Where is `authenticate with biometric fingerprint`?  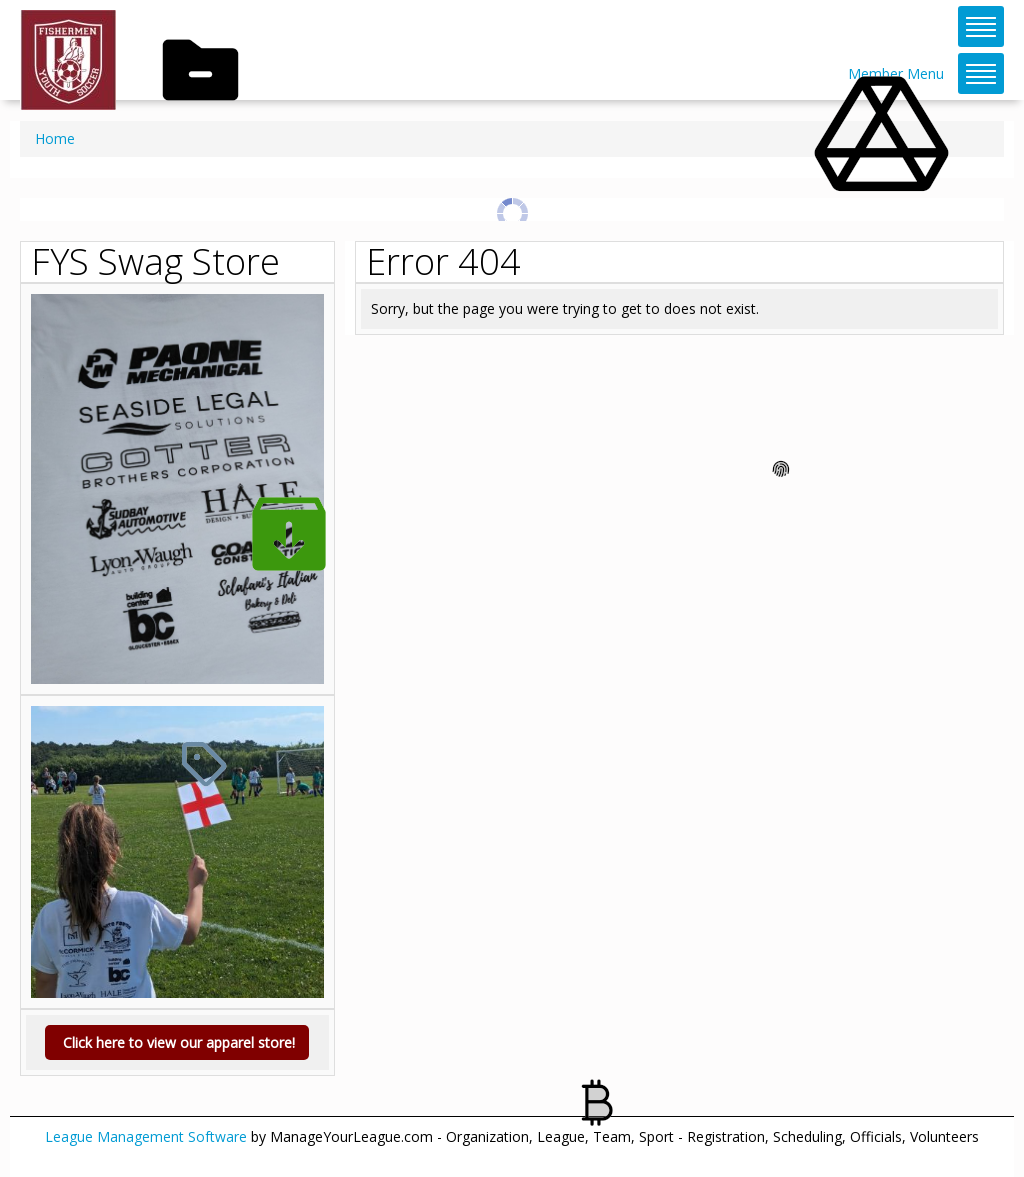 authenticate with biometric fingerprint is located at coordinates (781, 469).